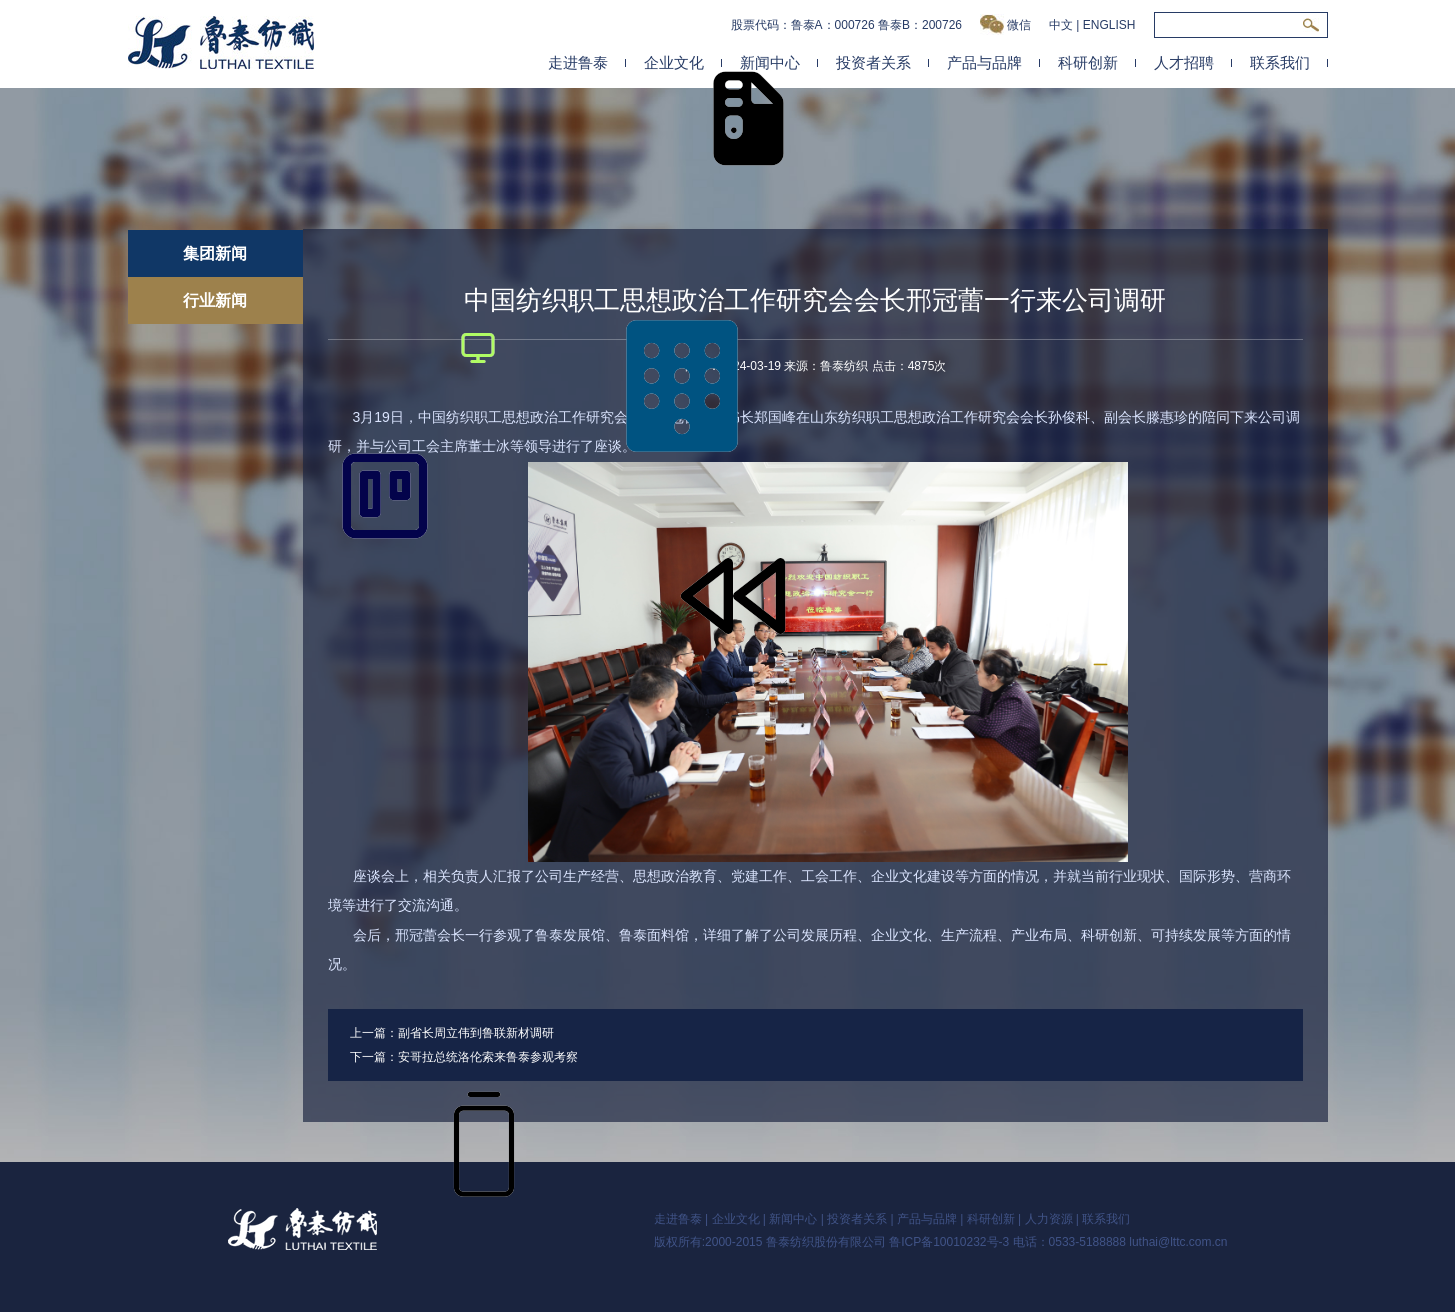 The image size is (1455, 1312). I want to click on decrease quantity or value, so click(1100, 664).